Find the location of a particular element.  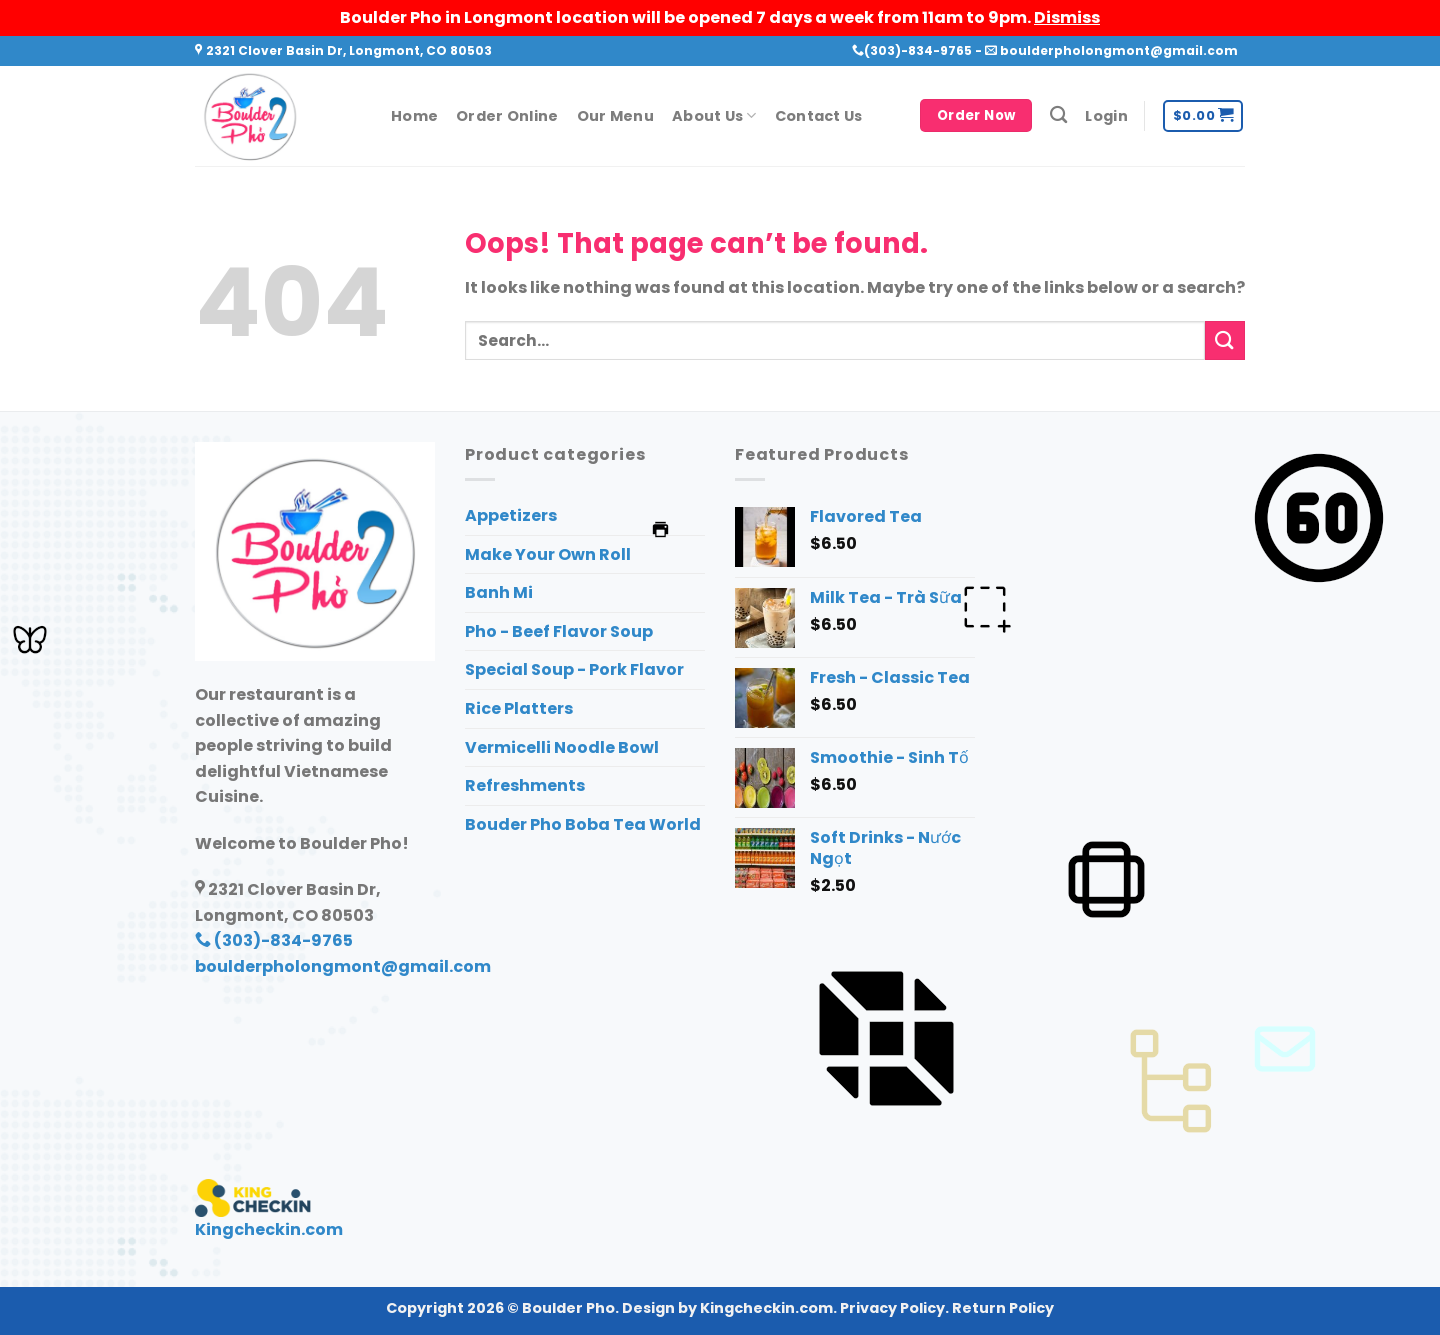

view 3D model or object is located at coordinates (886, 1038).